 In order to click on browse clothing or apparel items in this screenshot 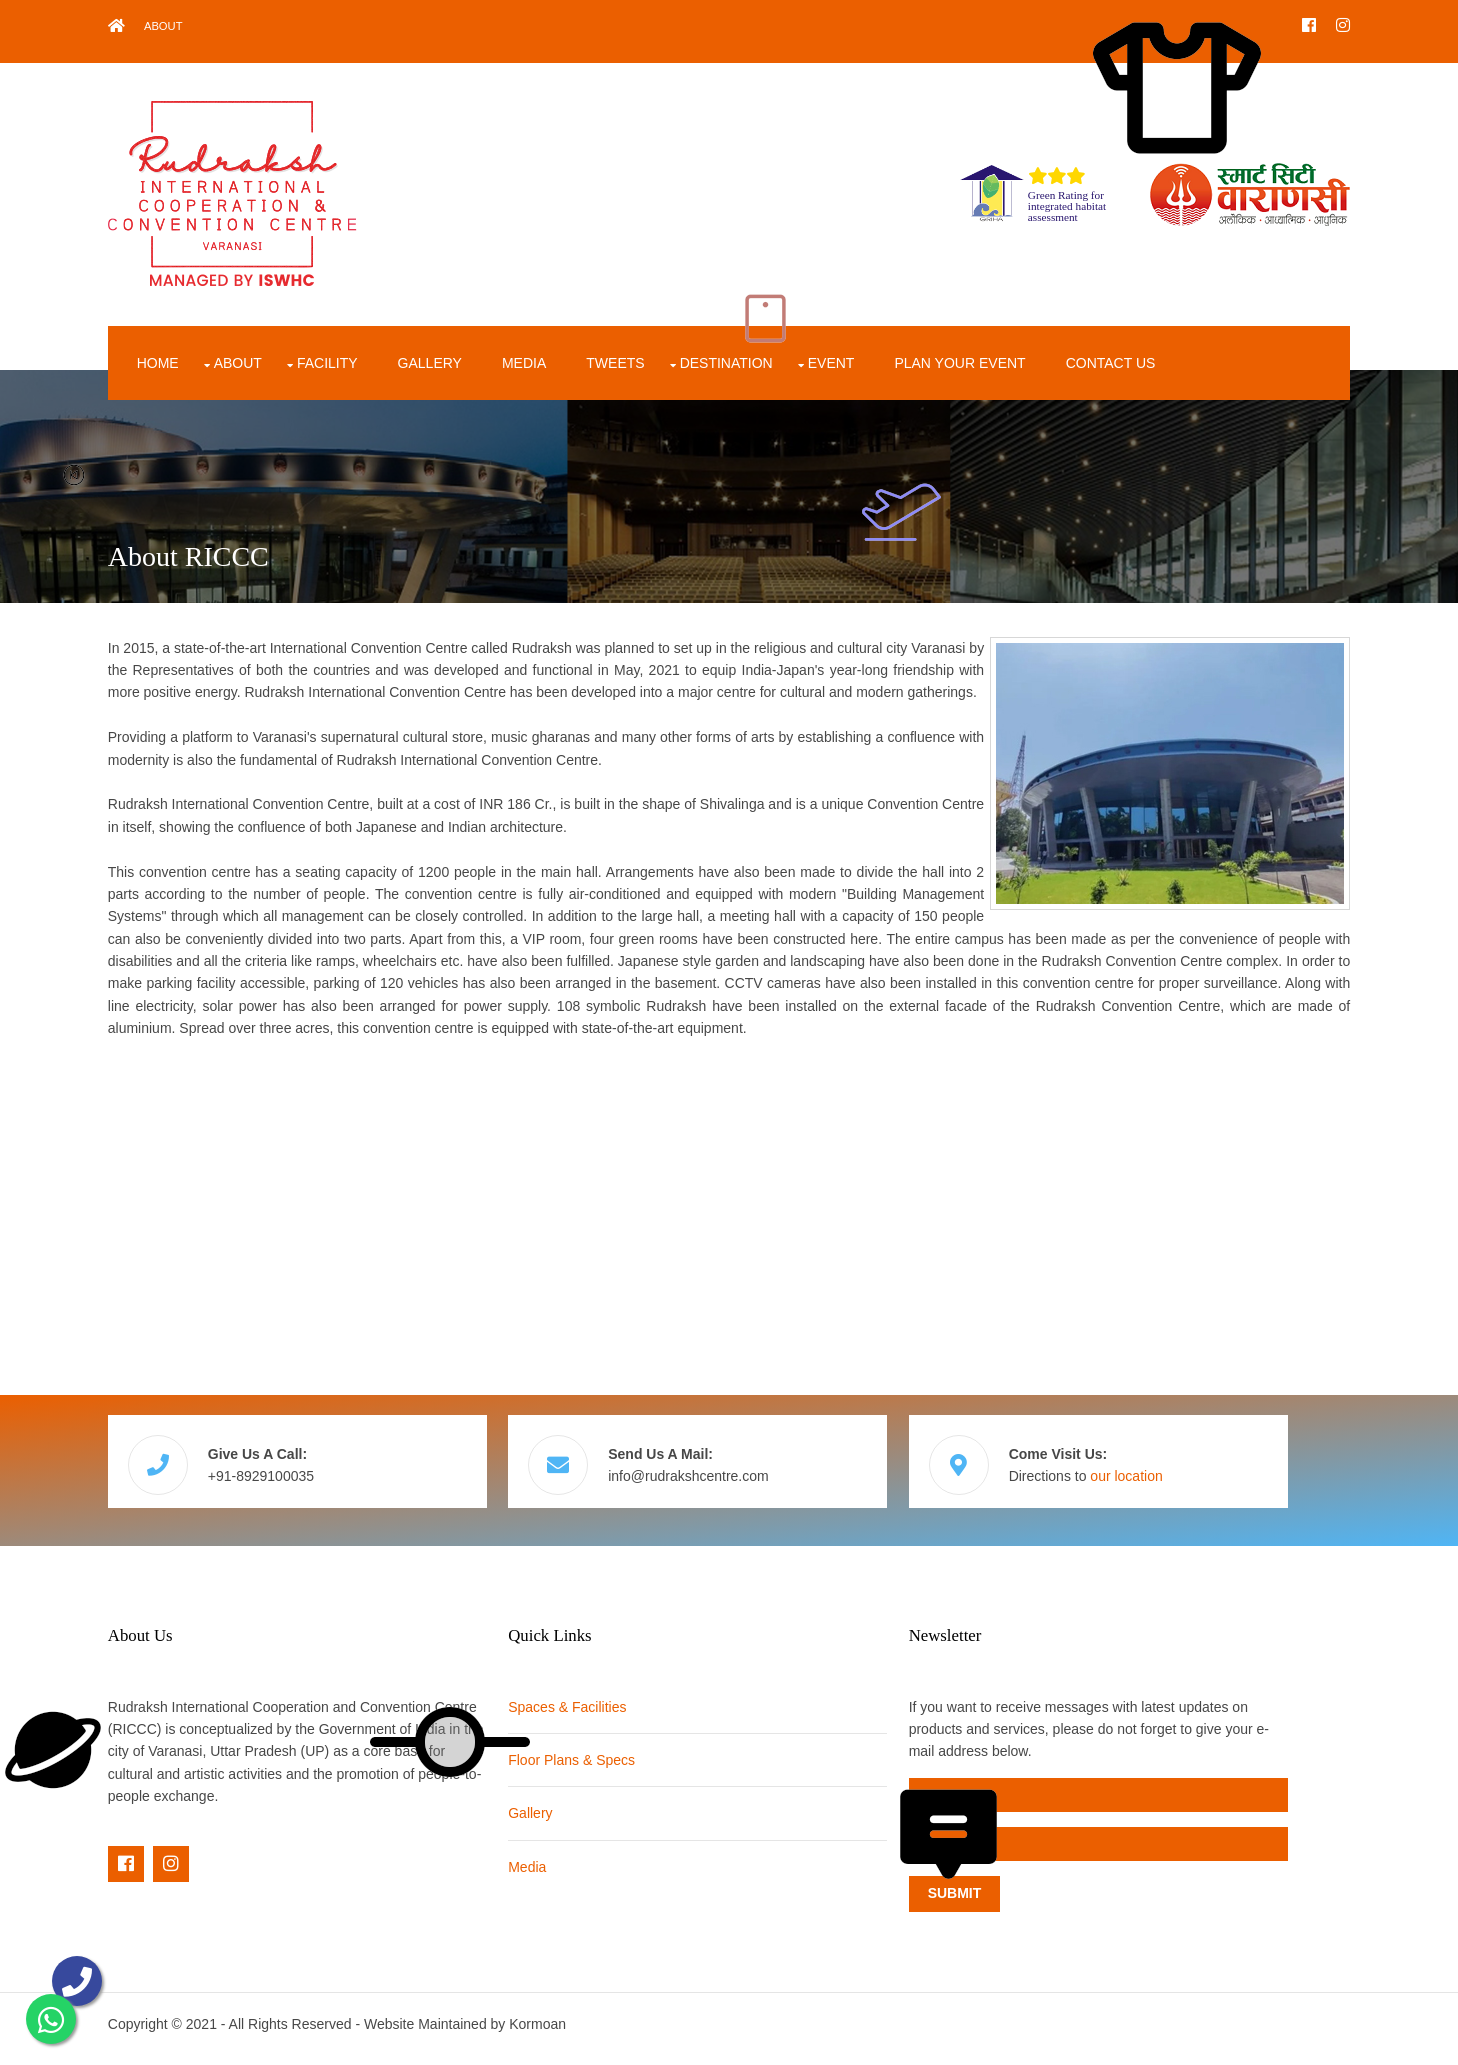, I will do `click(1177, 88)`.